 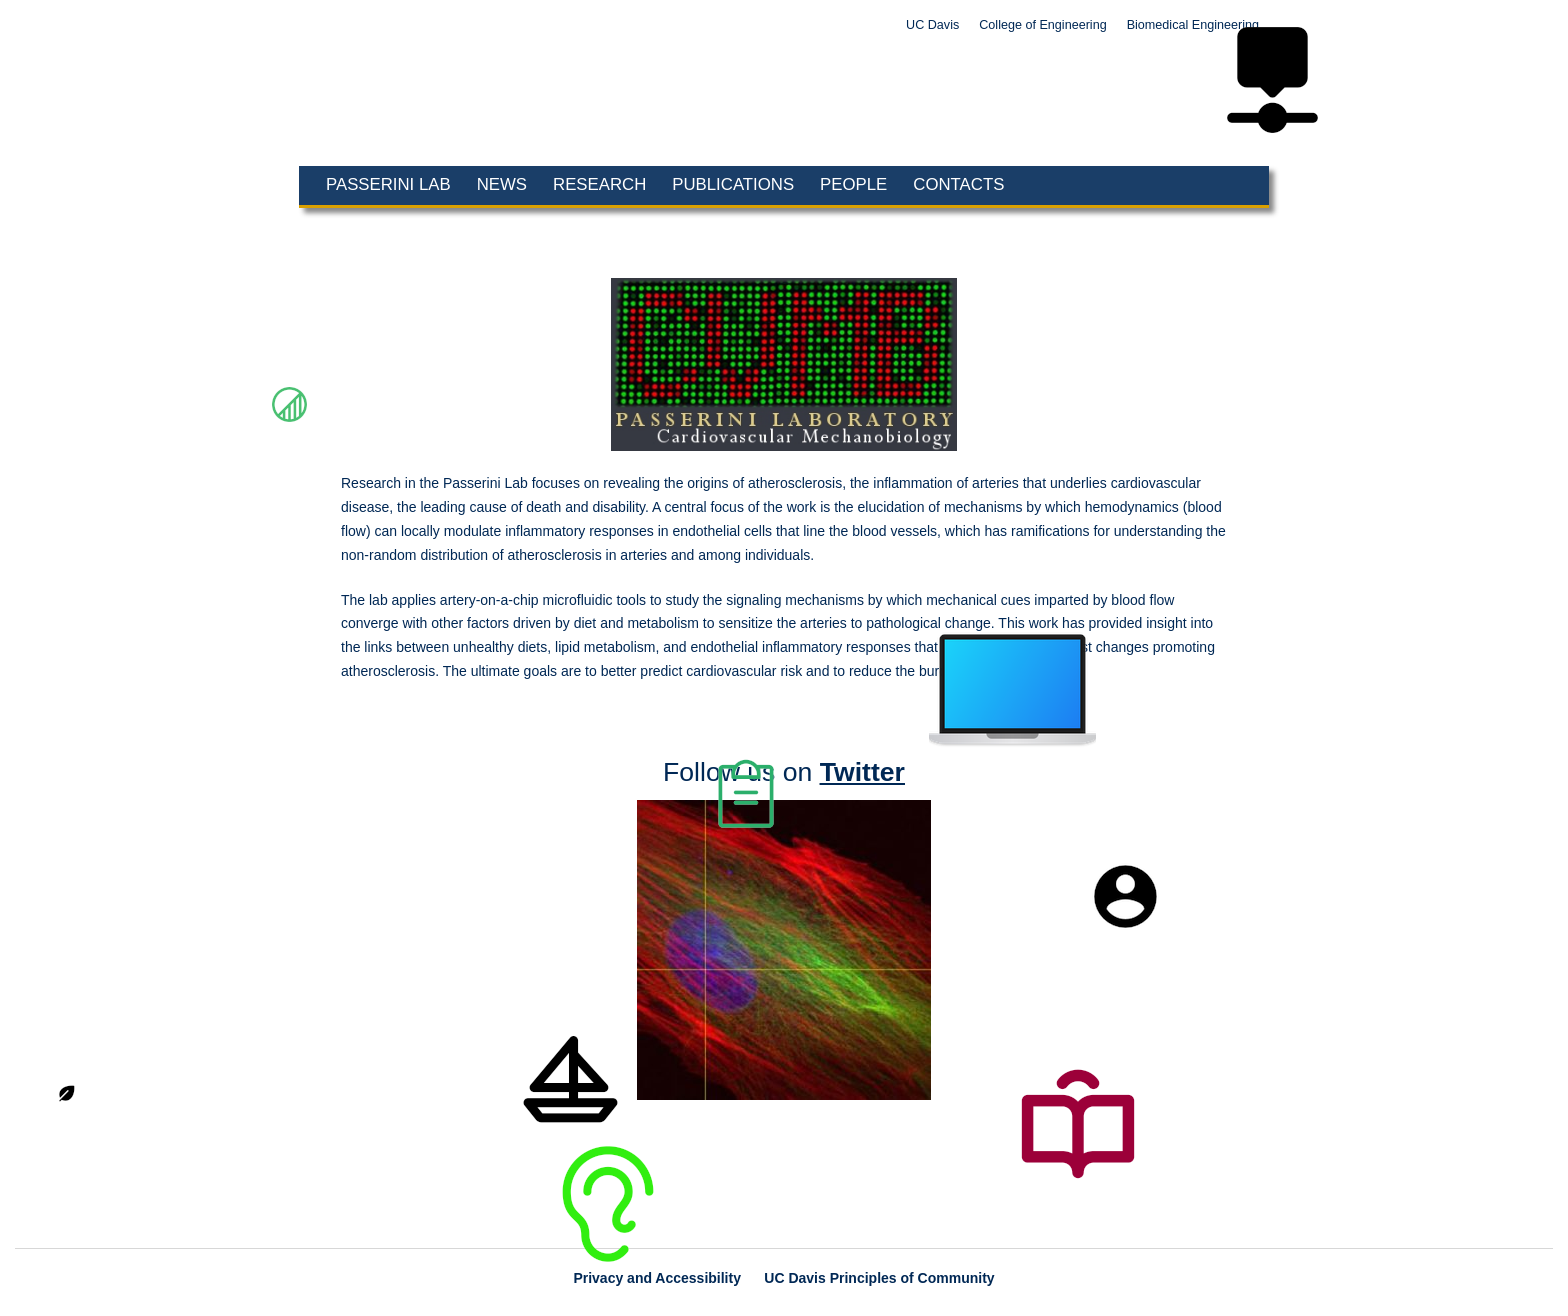 I want to click on laptop or portable computer device, so click(x=1012, y=686).